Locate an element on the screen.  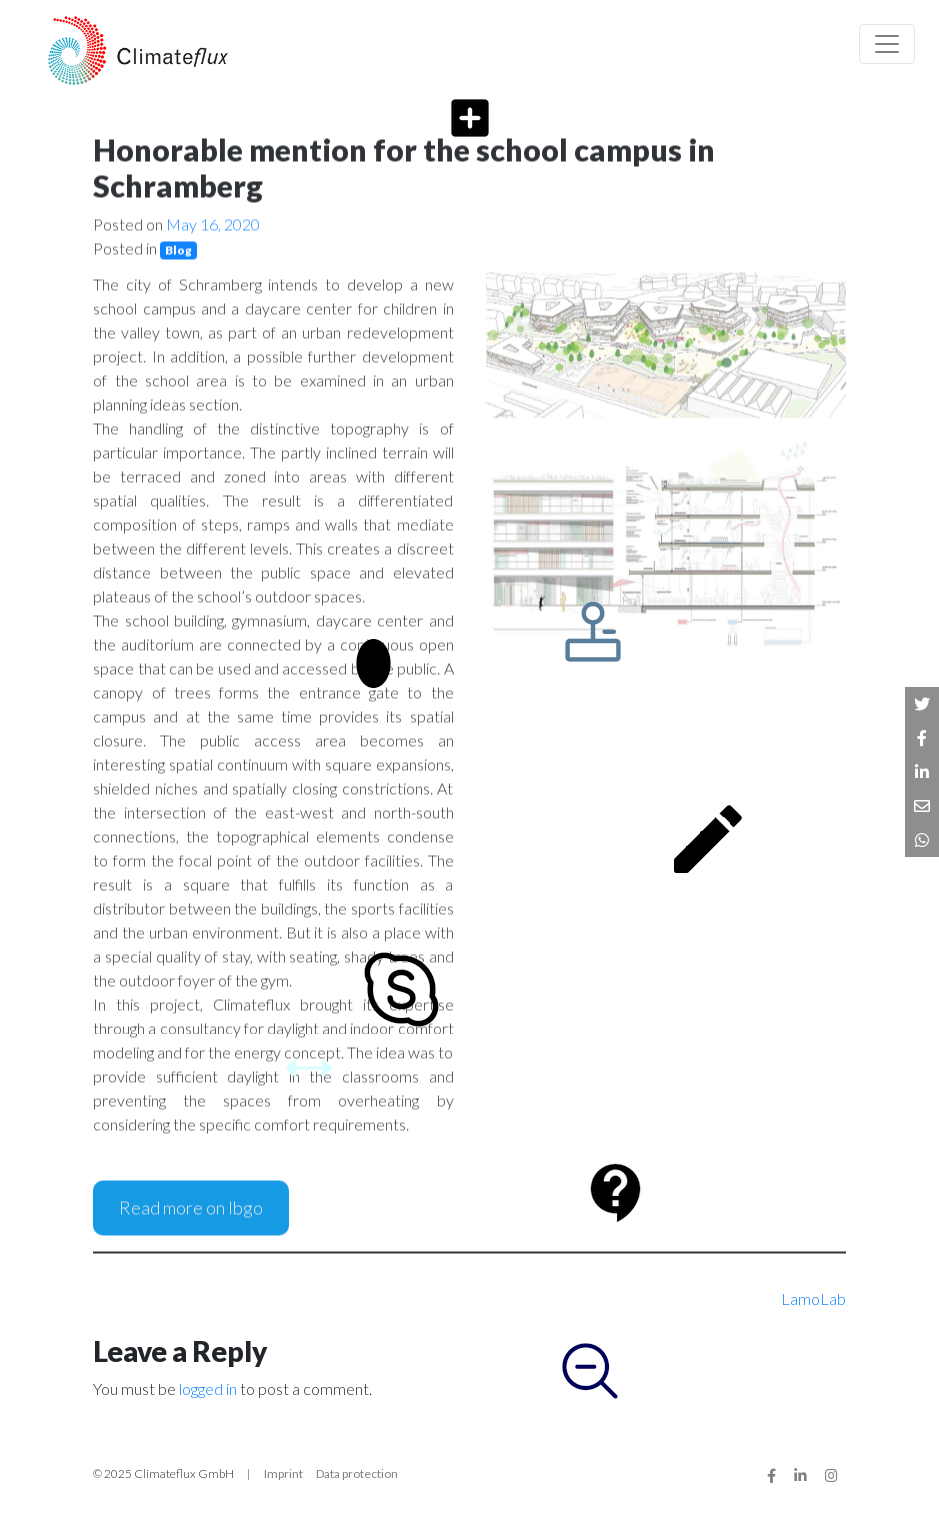
create or compose new content is located at coordinates (708, 839).